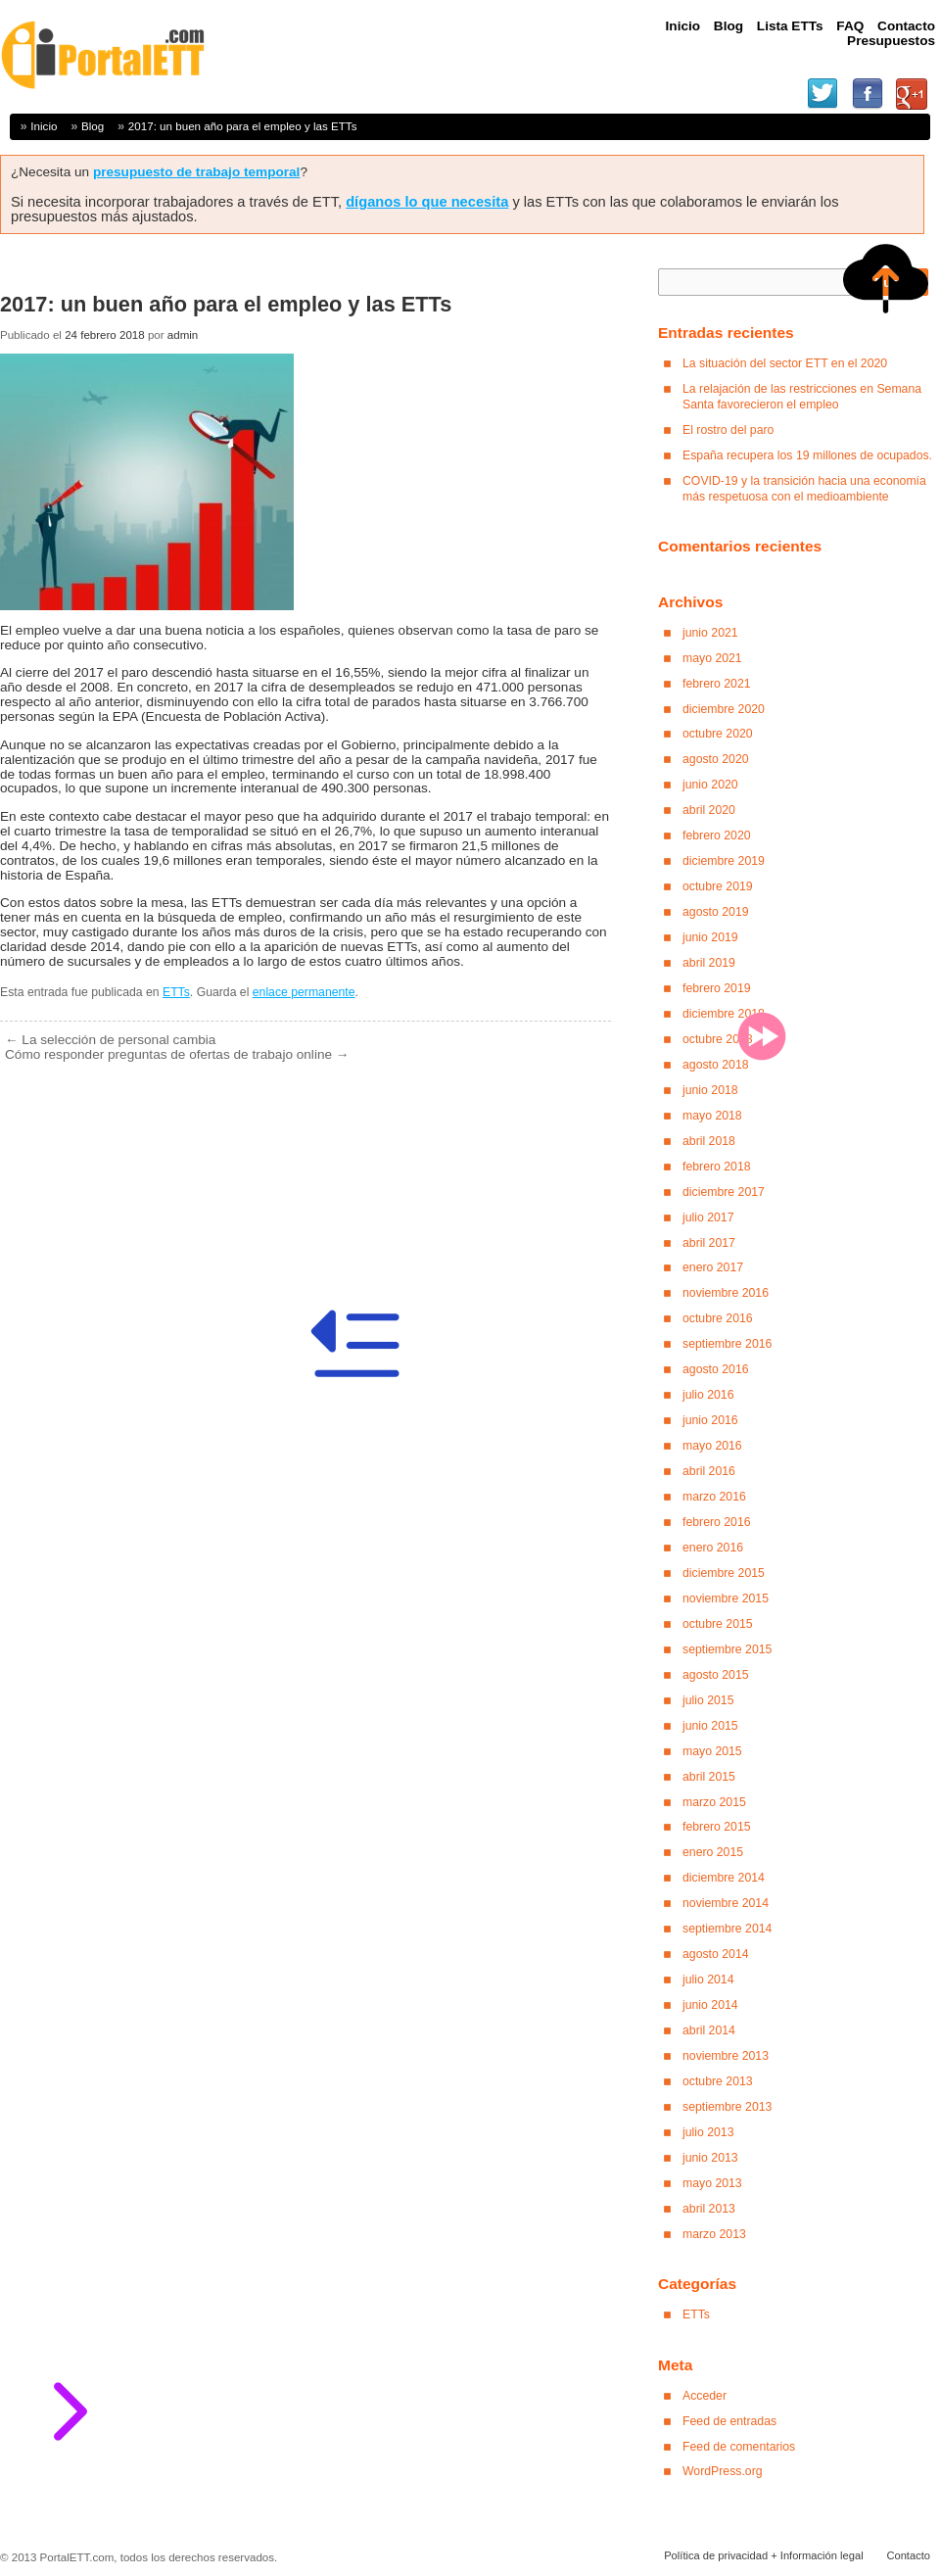 The width and height of the screenshot is (940, 2576). Describe the element at coordinates (70, 2411) in the screenshot. I see `navigate to the next item or page` at that location.